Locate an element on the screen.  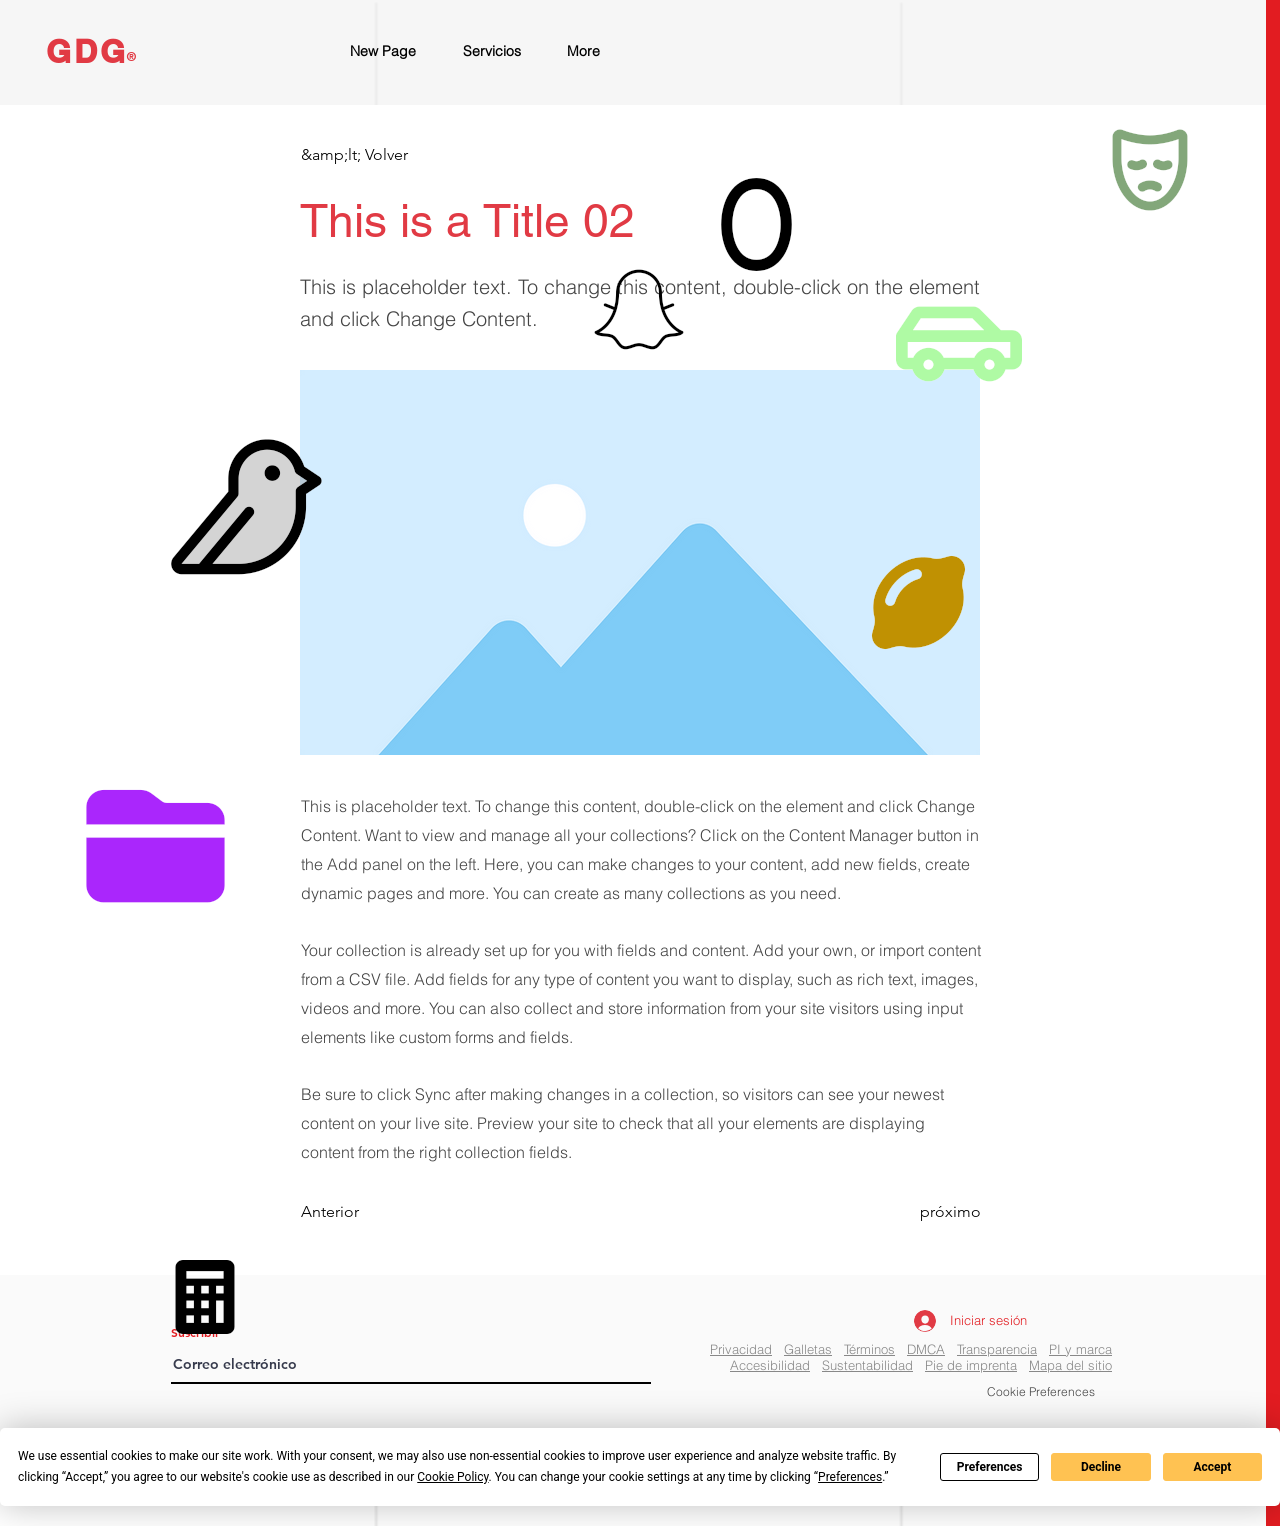
indicates fresh or organic content is located at coordinates (918, 602).